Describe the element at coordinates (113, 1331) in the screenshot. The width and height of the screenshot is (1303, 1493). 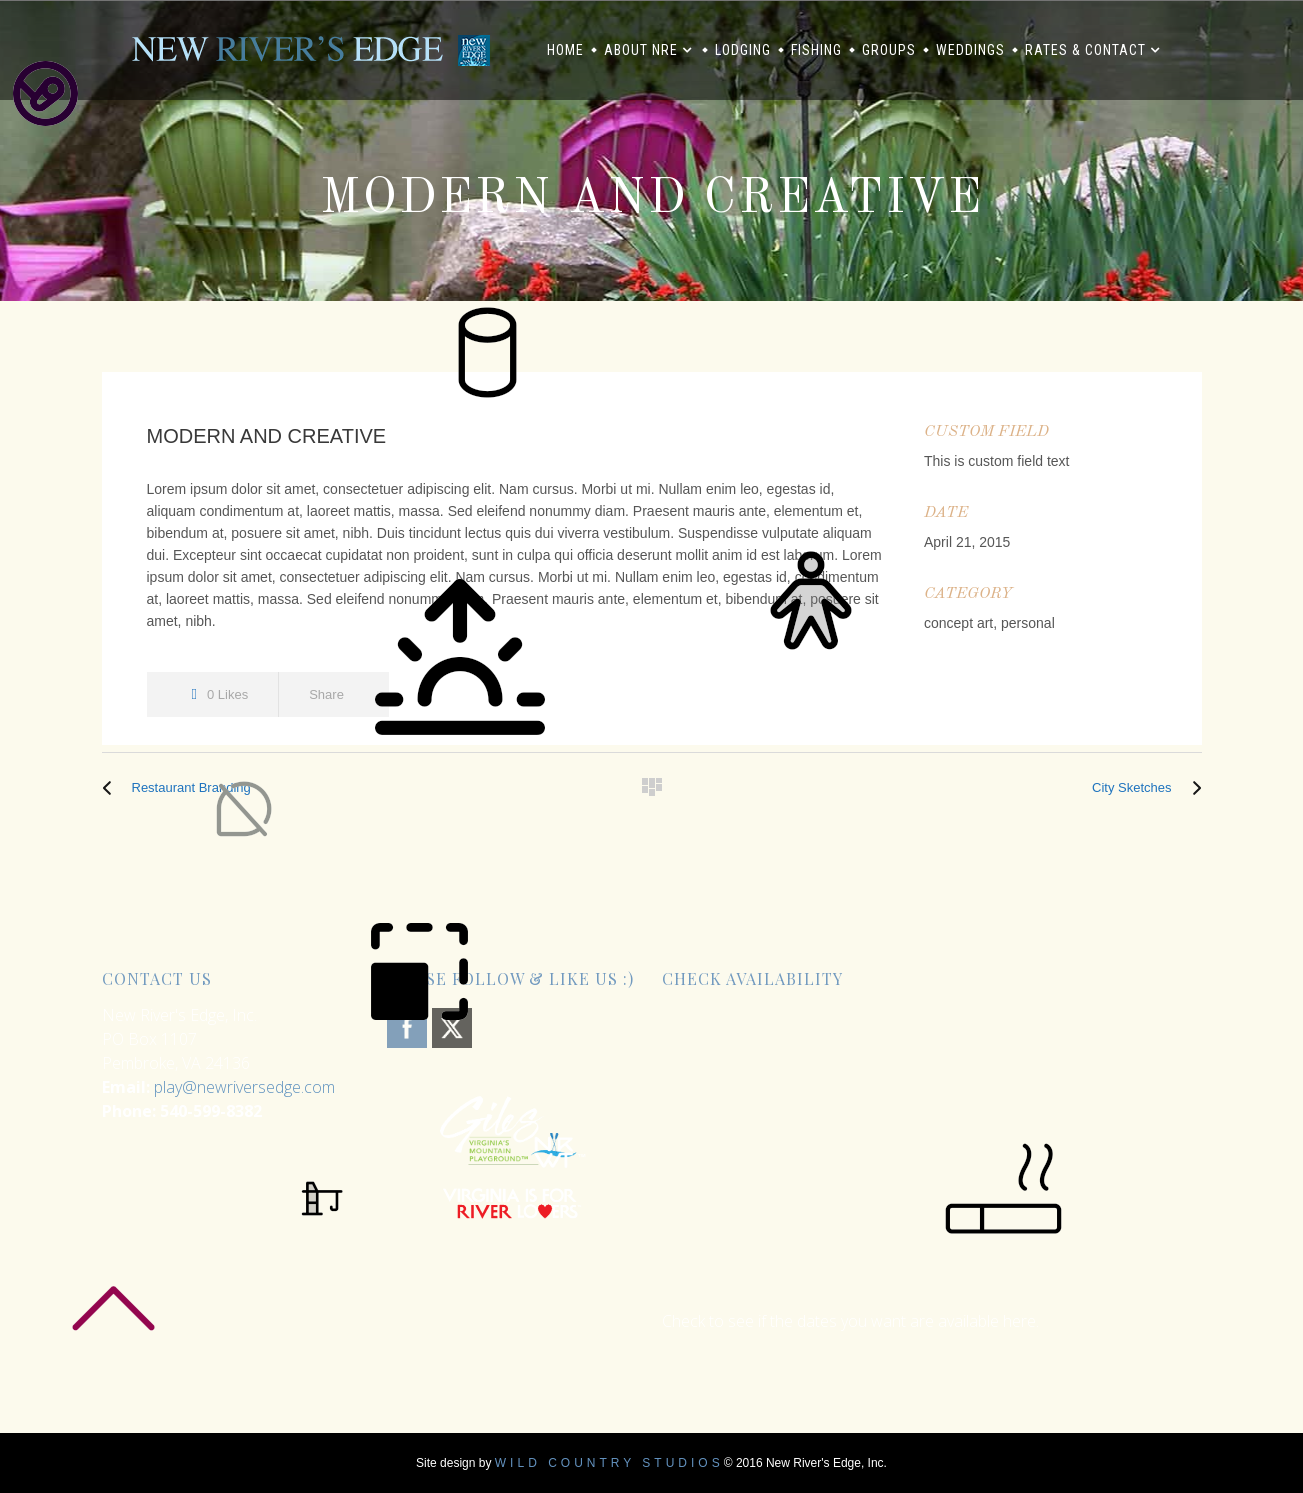
I see `collapse an expanded section` at that location.